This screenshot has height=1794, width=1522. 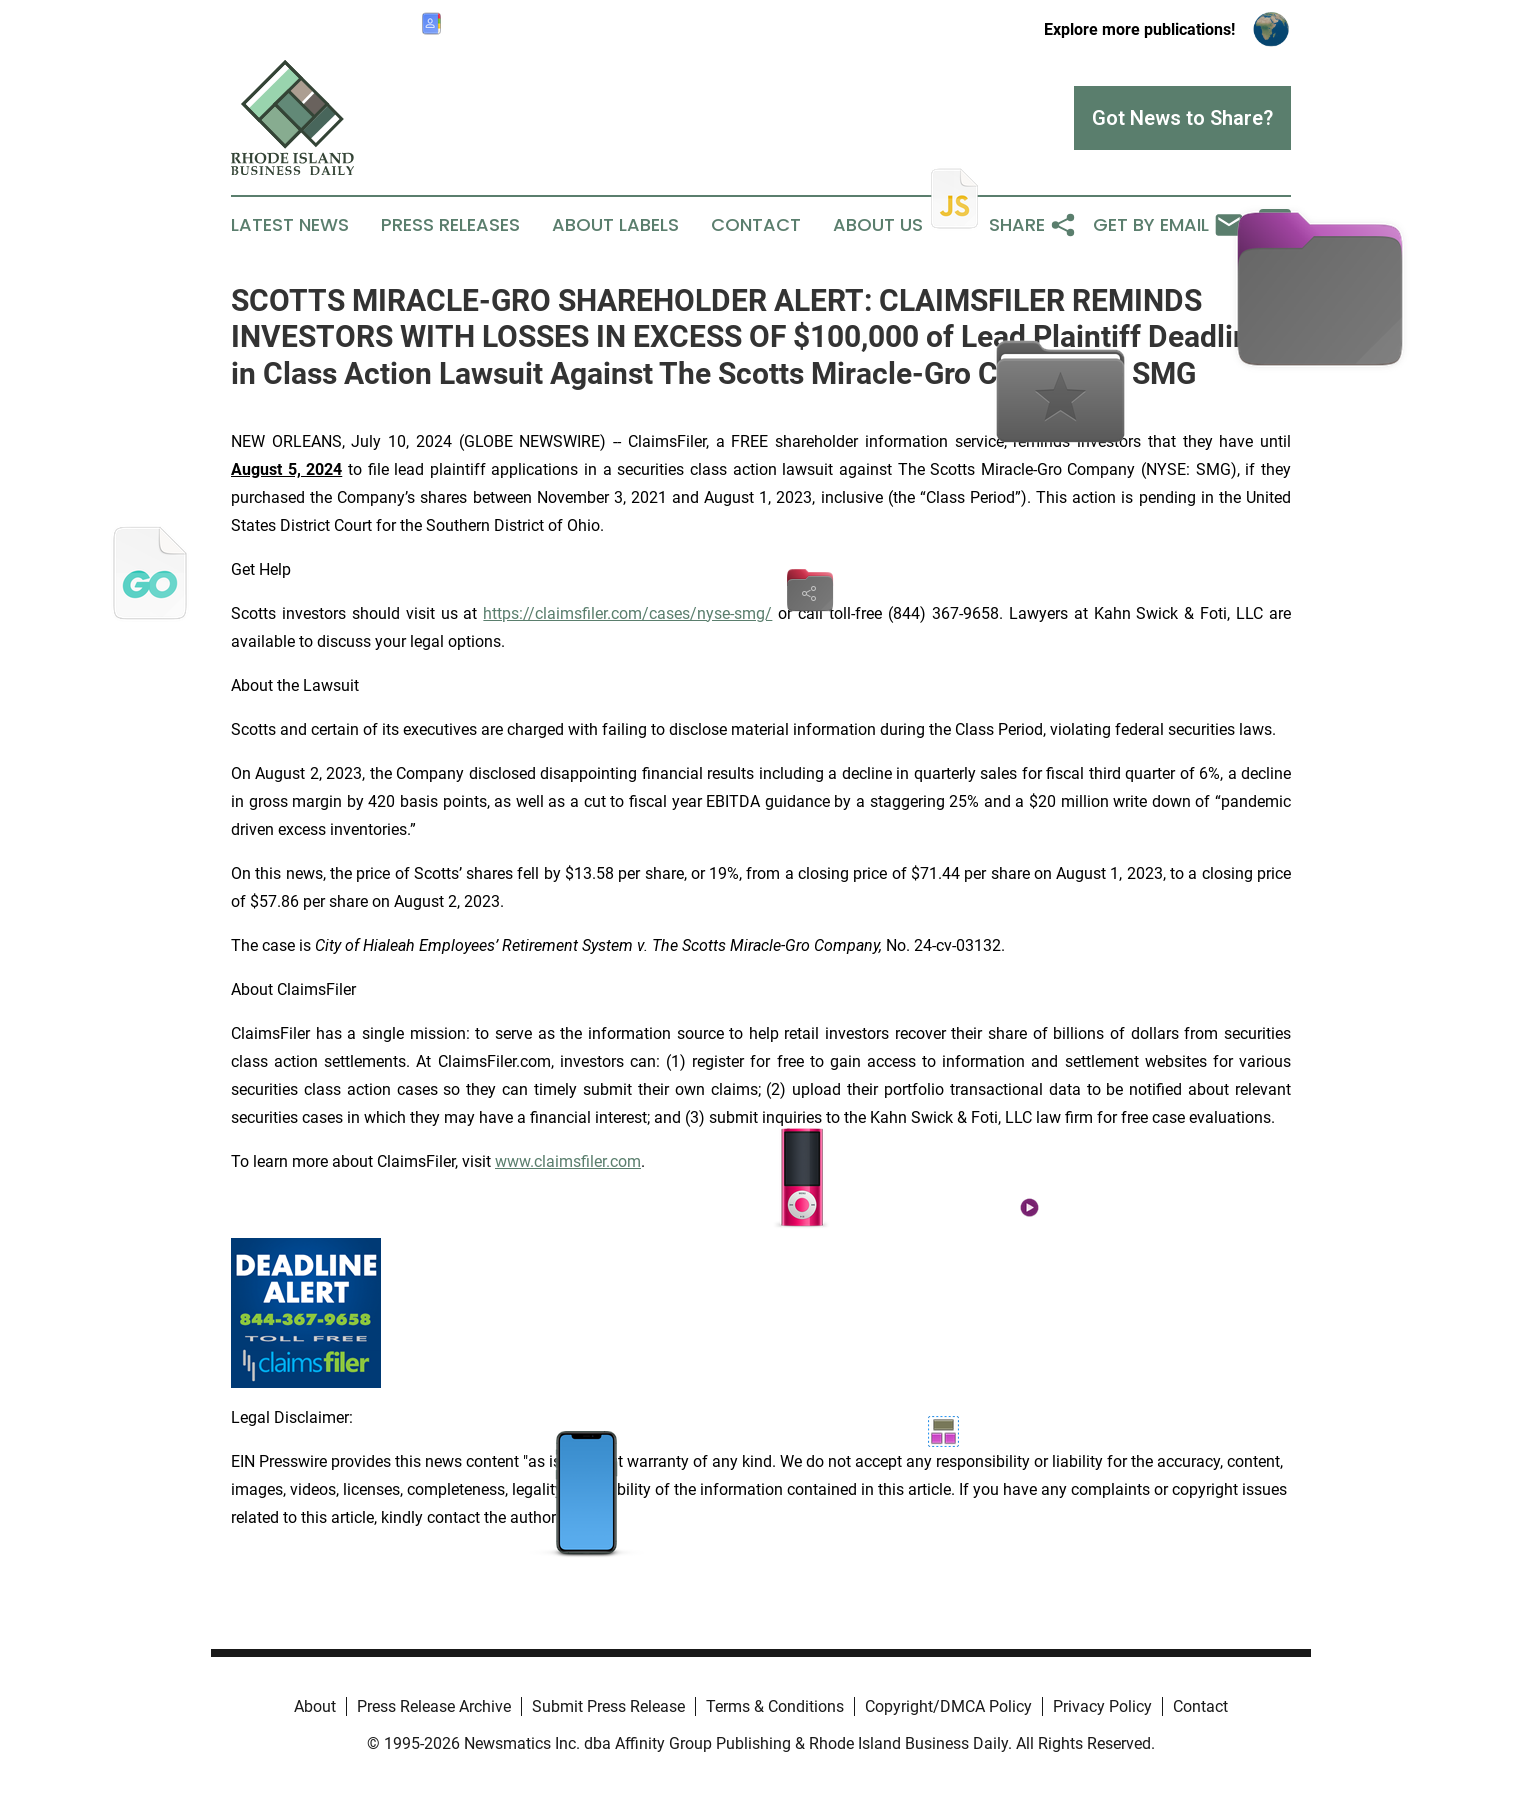 I want to click on select all items in the current view, so click(x=943, y=1431).